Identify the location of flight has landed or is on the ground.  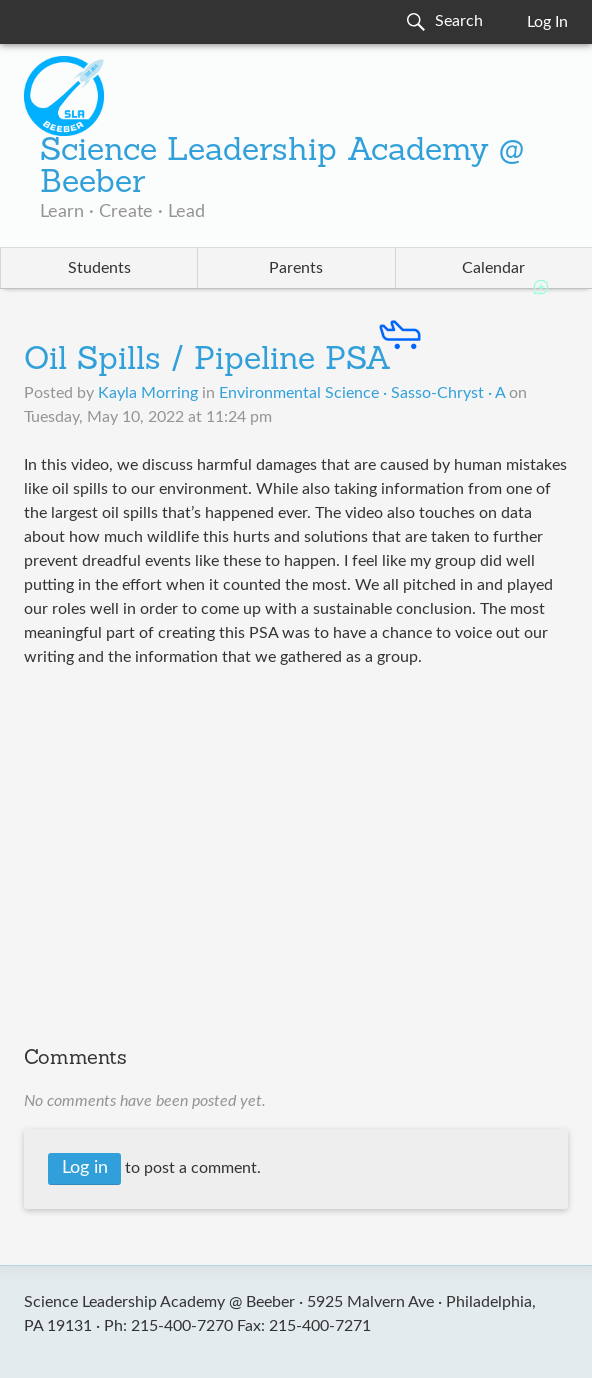
(400, 334).